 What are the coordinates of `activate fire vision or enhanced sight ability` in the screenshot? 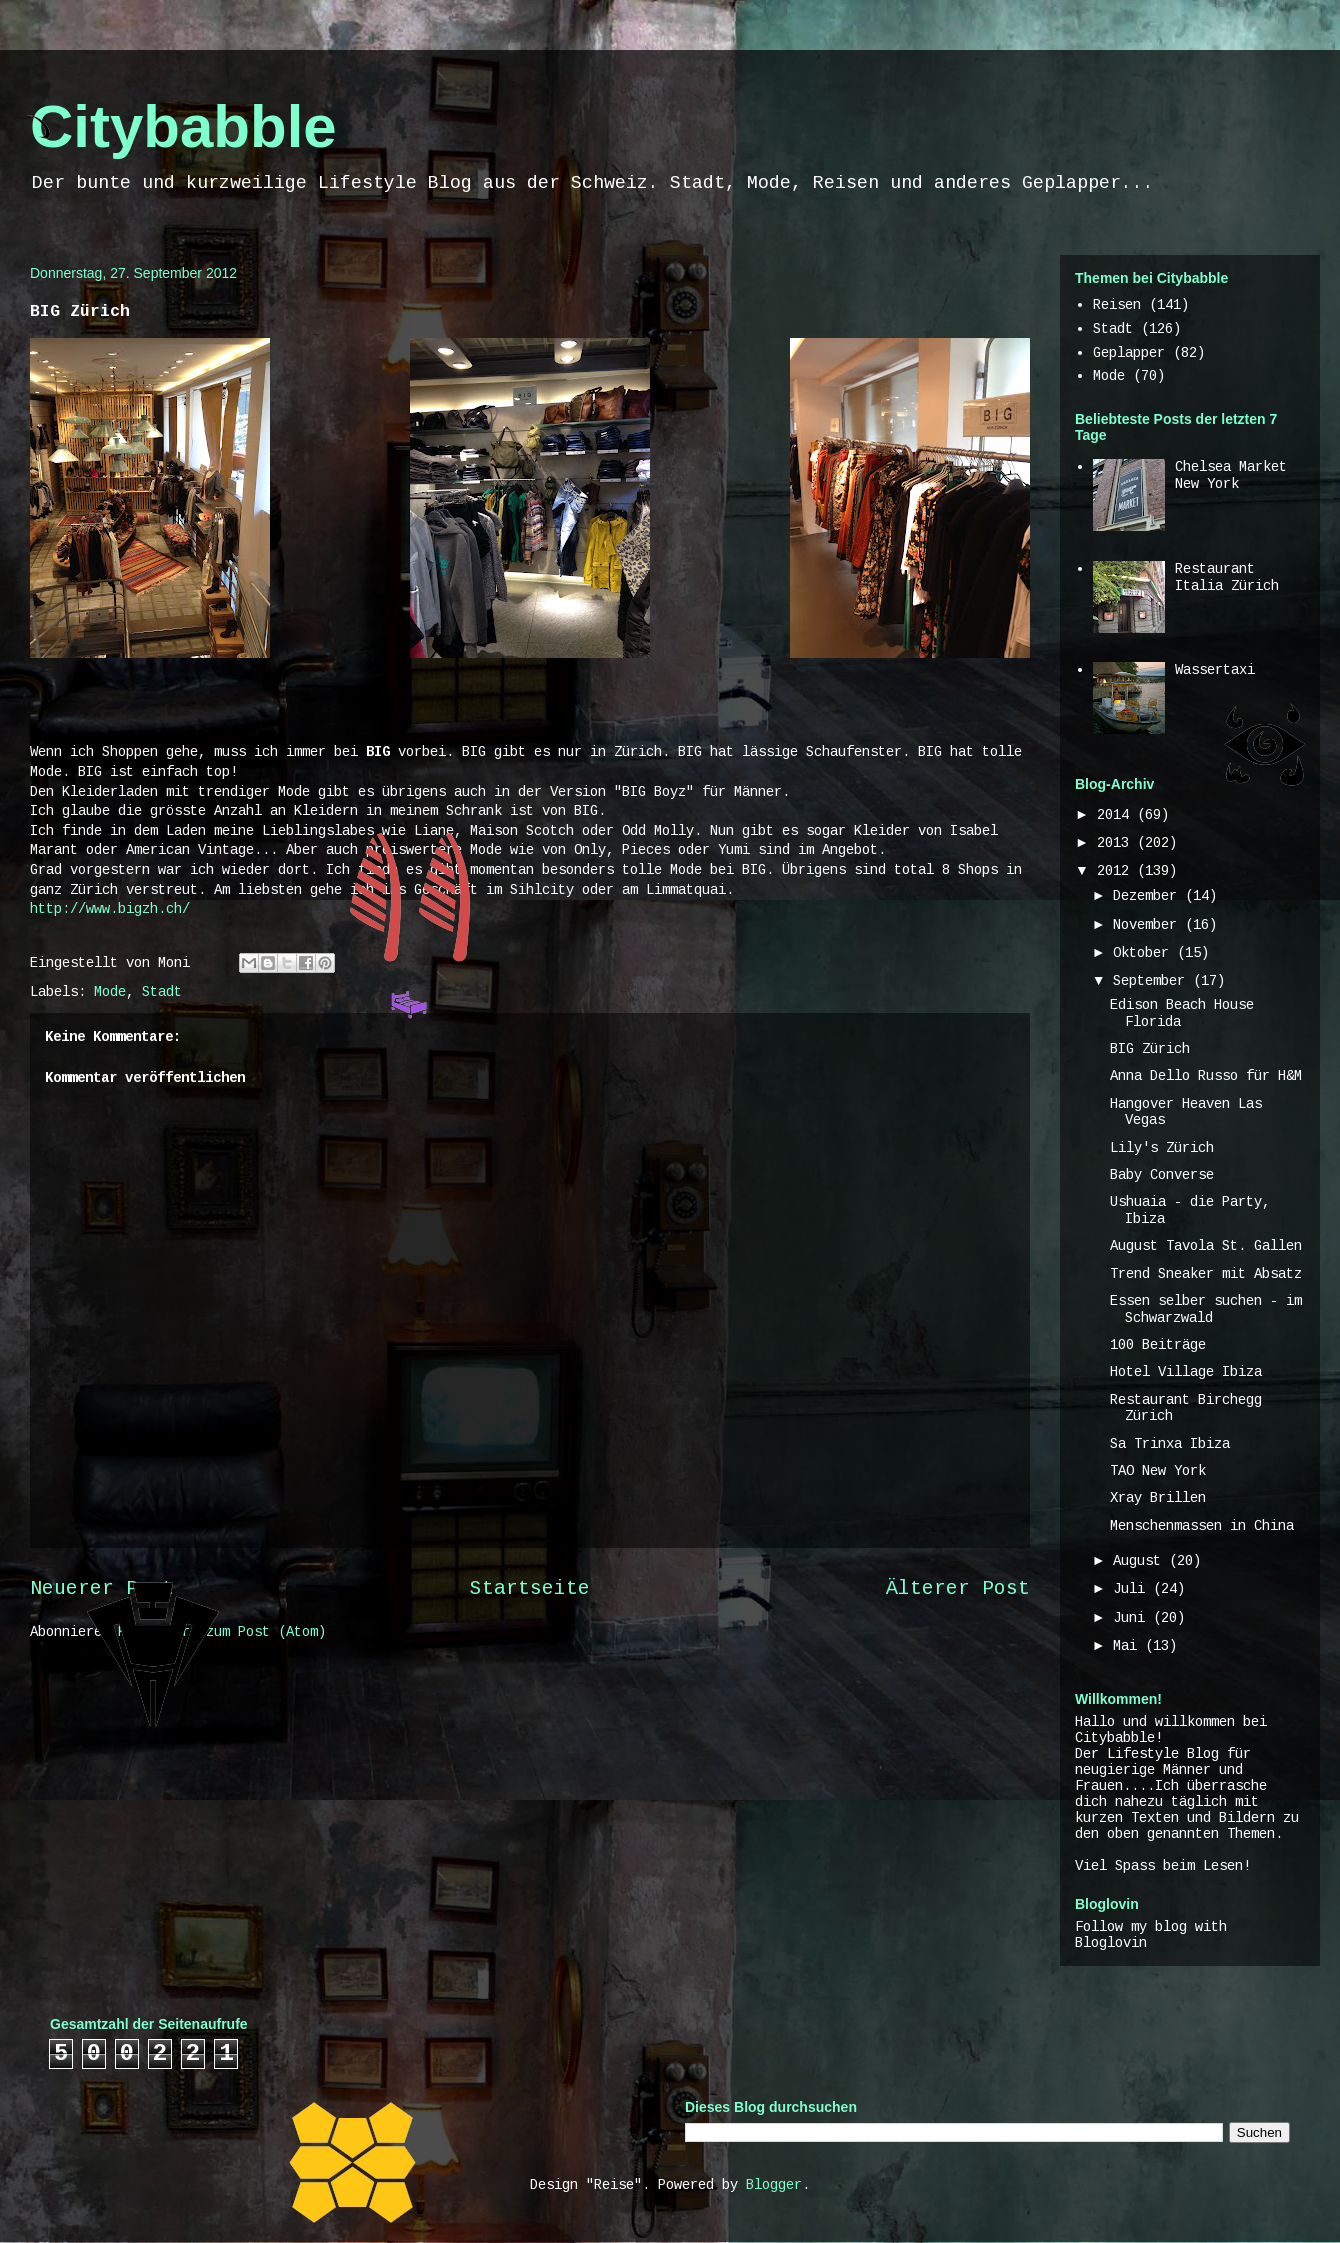 It's located at (1265, 745).